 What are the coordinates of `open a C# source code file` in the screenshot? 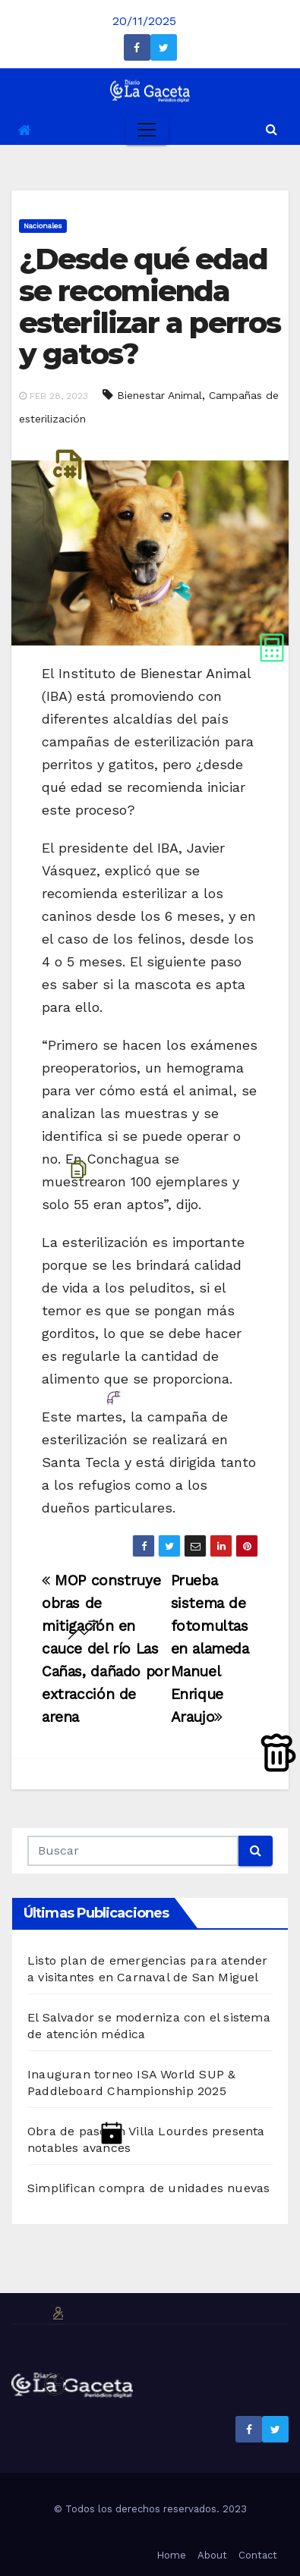 It's located at (68, 464).